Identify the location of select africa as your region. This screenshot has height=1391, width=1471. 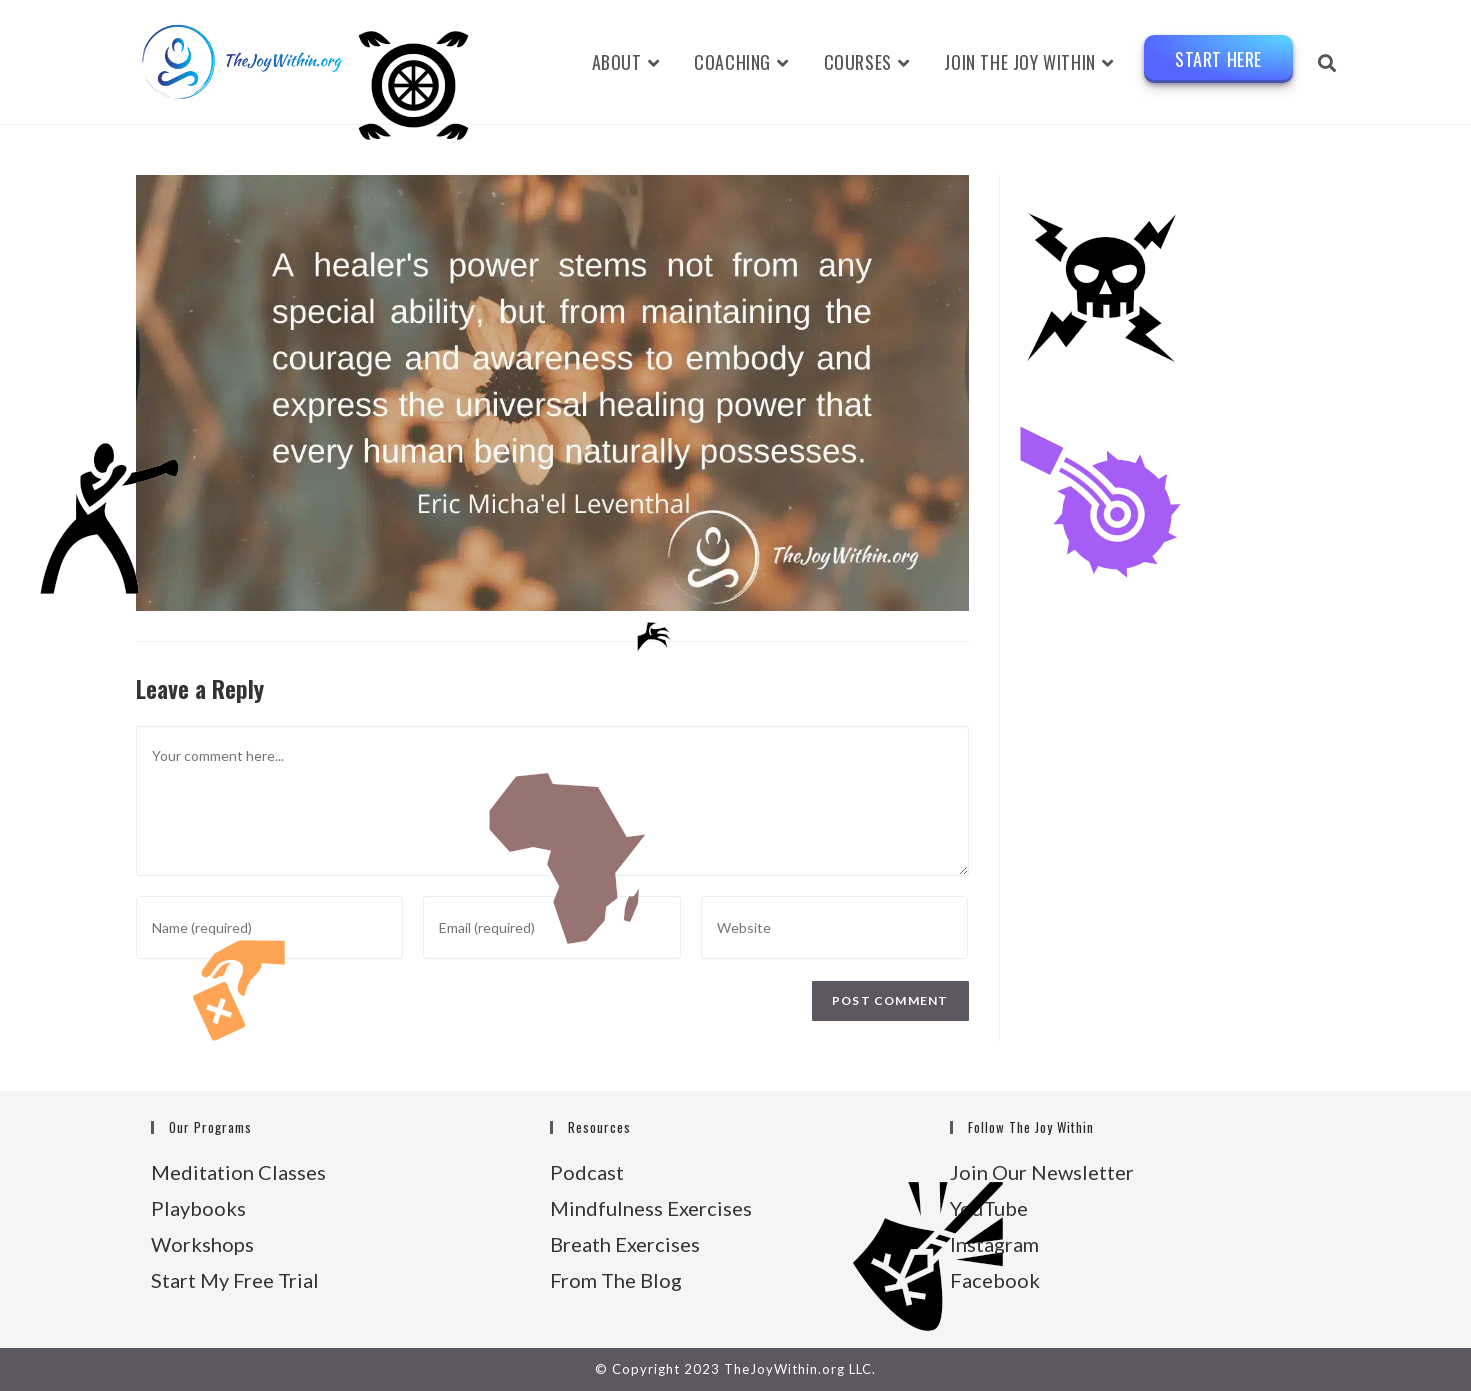
(567, 858).